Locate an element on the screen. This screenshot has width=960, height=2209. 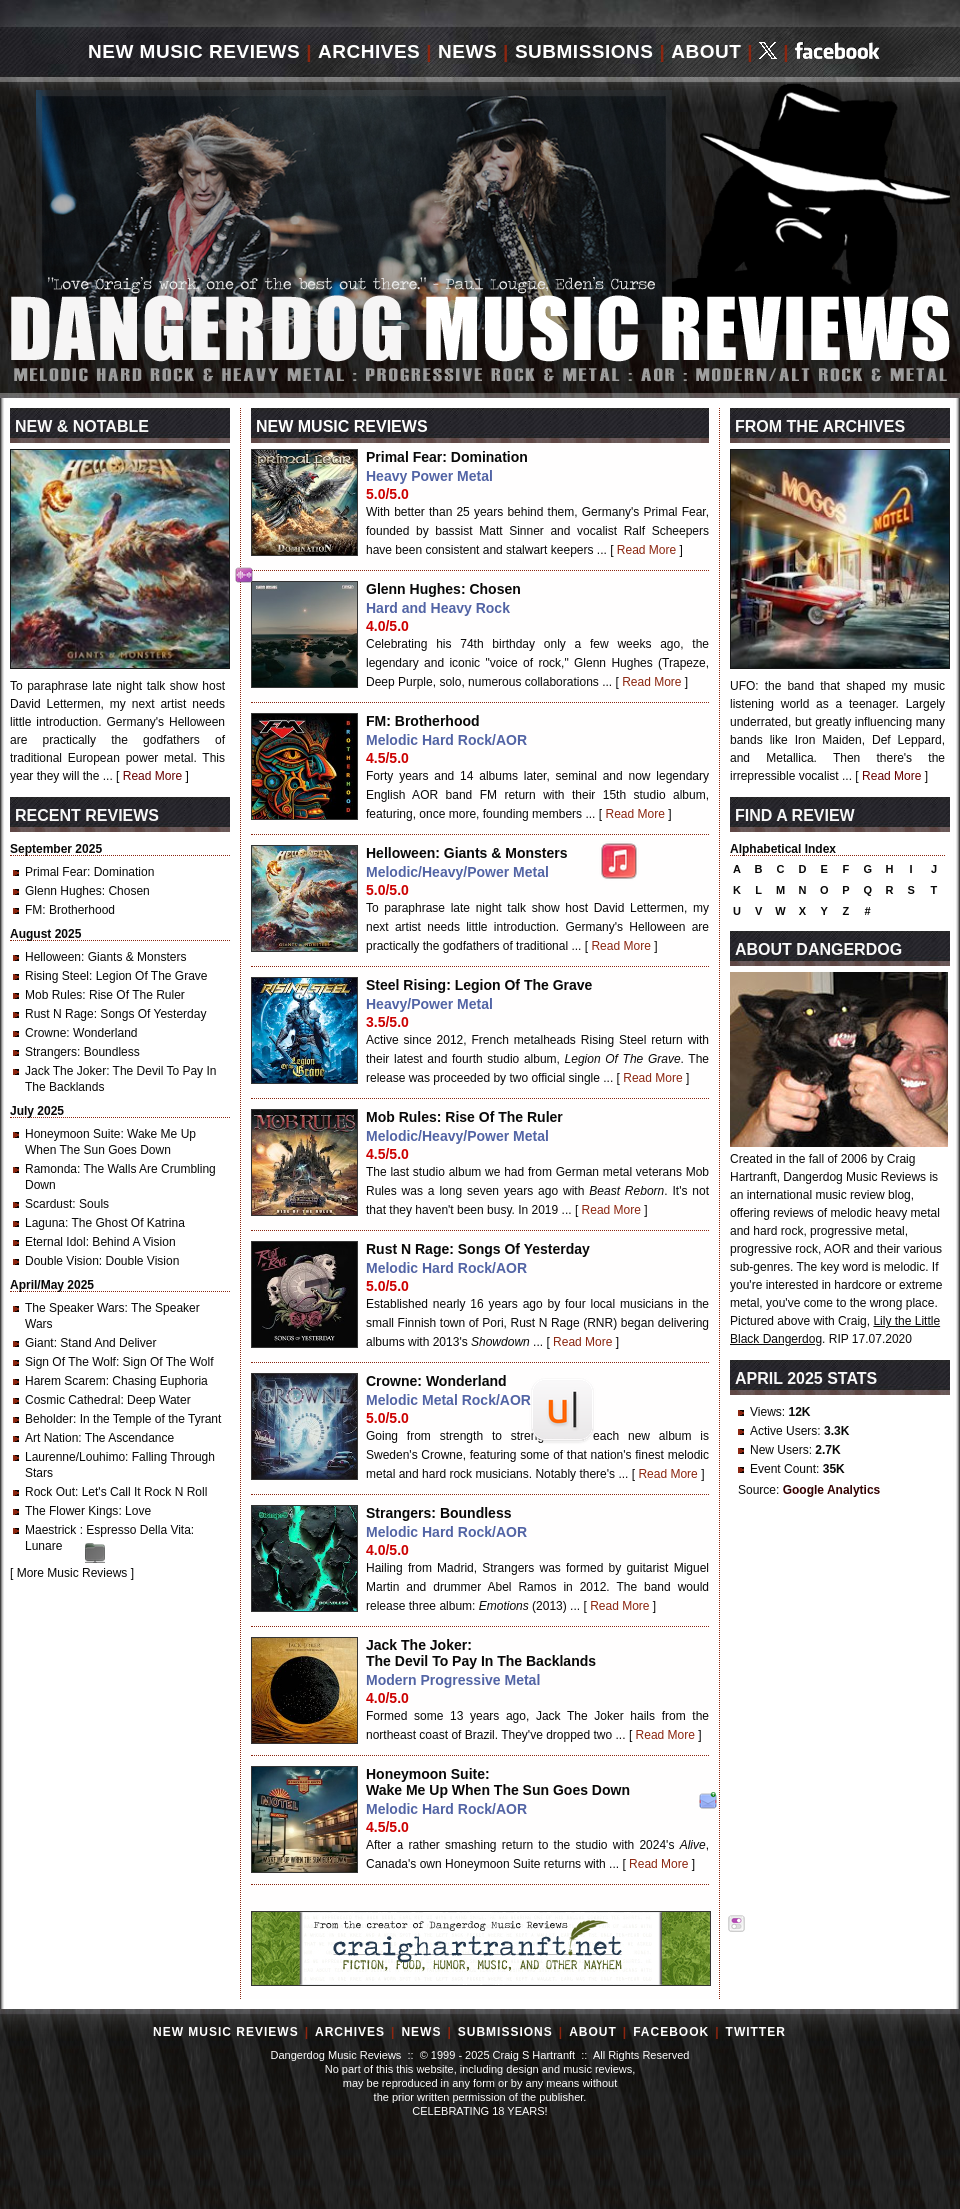
message sent successfully is located at coordinates (708, 1801).